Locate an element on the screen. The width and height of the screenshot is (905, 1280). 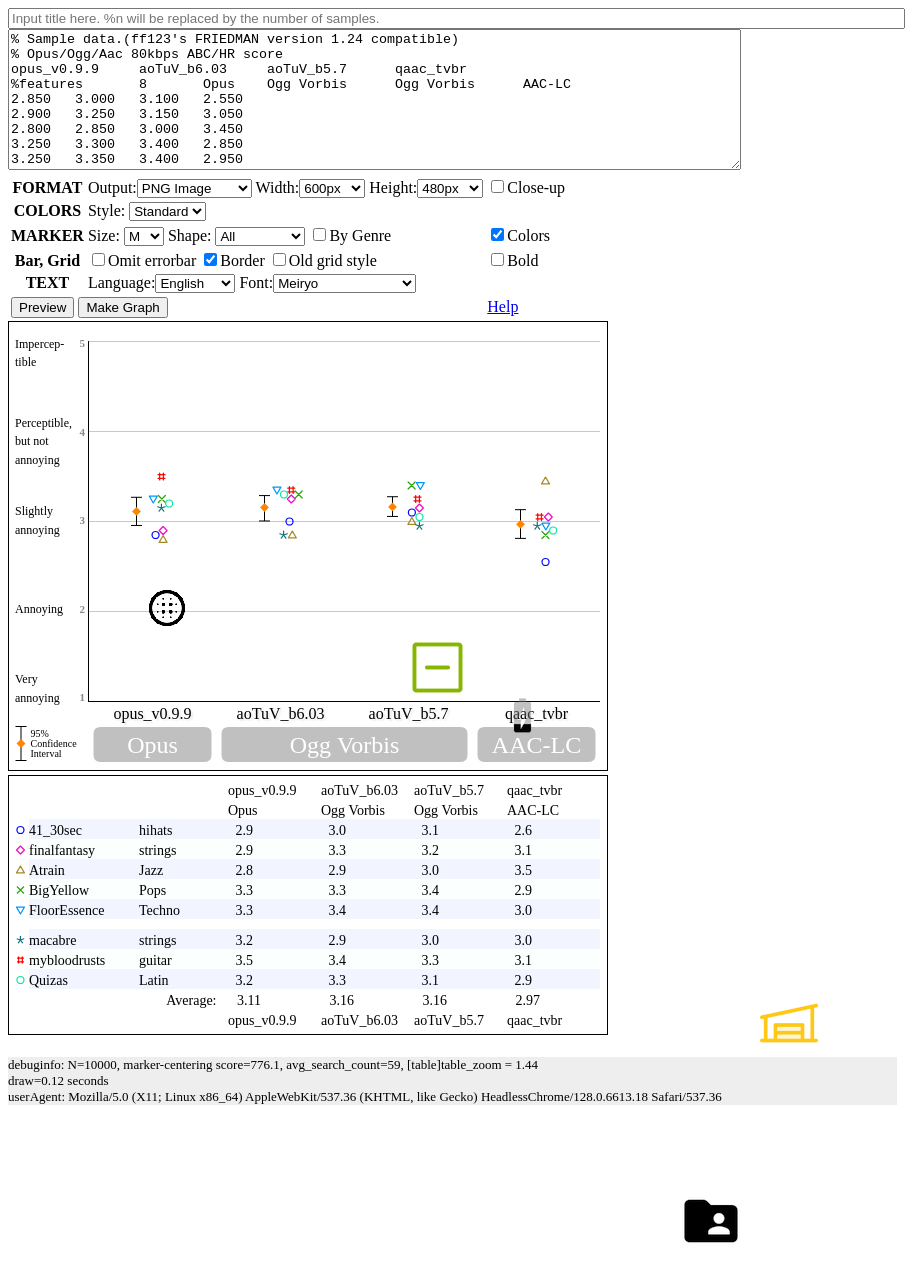
apply circular blur effect to image is located at coordinates (167, 608).